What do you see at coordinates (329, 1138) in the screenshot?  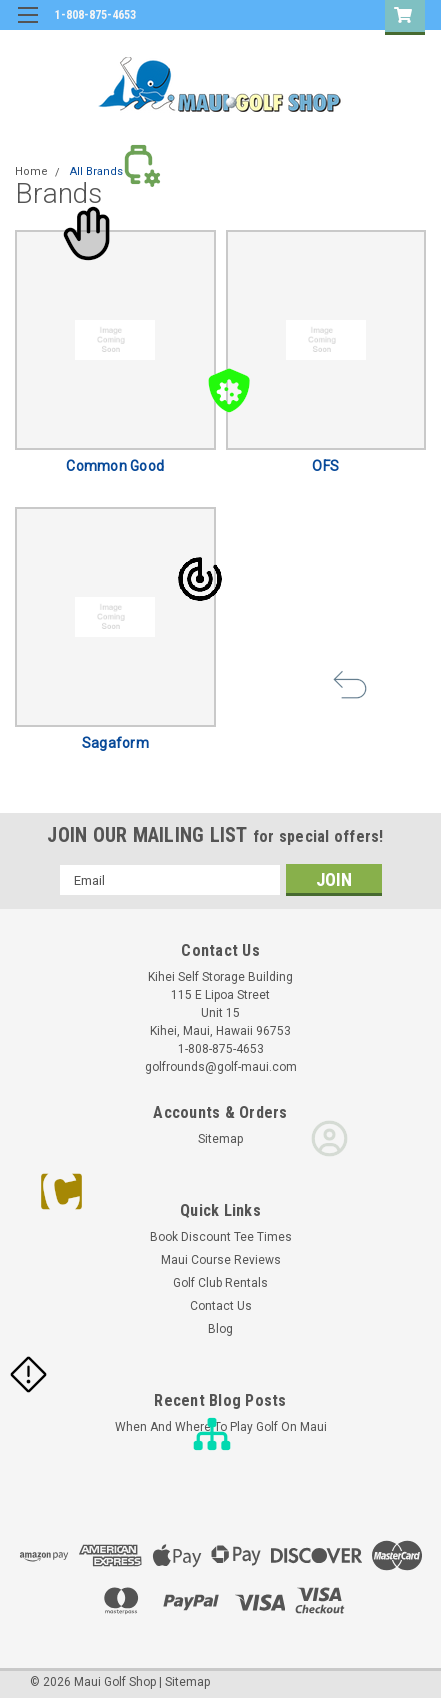 I see `view your profile` at bounding box center [329, 1138].